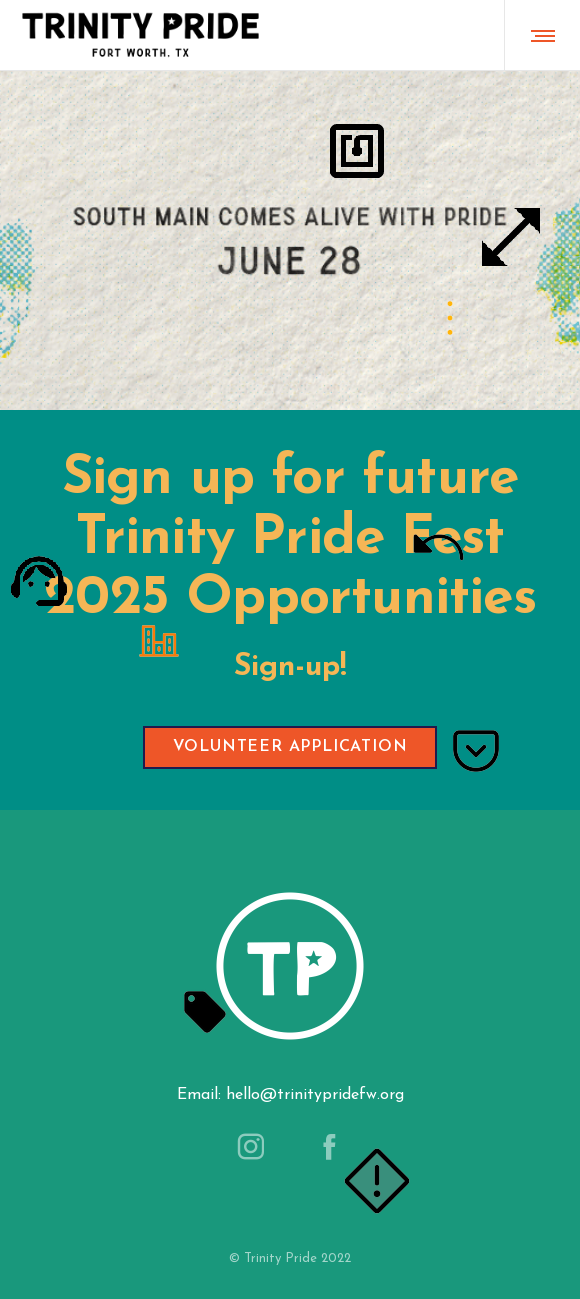  Describe the element at coordinates (439, 545) in the screenshot. I see `undo last action` at that location.